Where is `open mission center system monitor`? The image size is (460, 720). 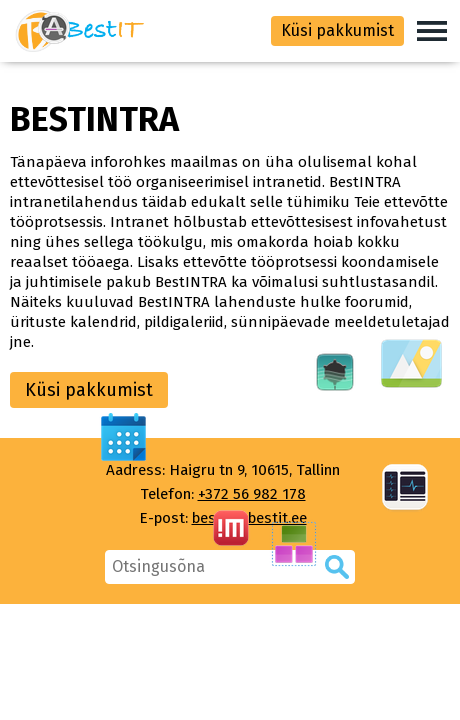
open mission center system monitor is located at coordinates (405, 487).